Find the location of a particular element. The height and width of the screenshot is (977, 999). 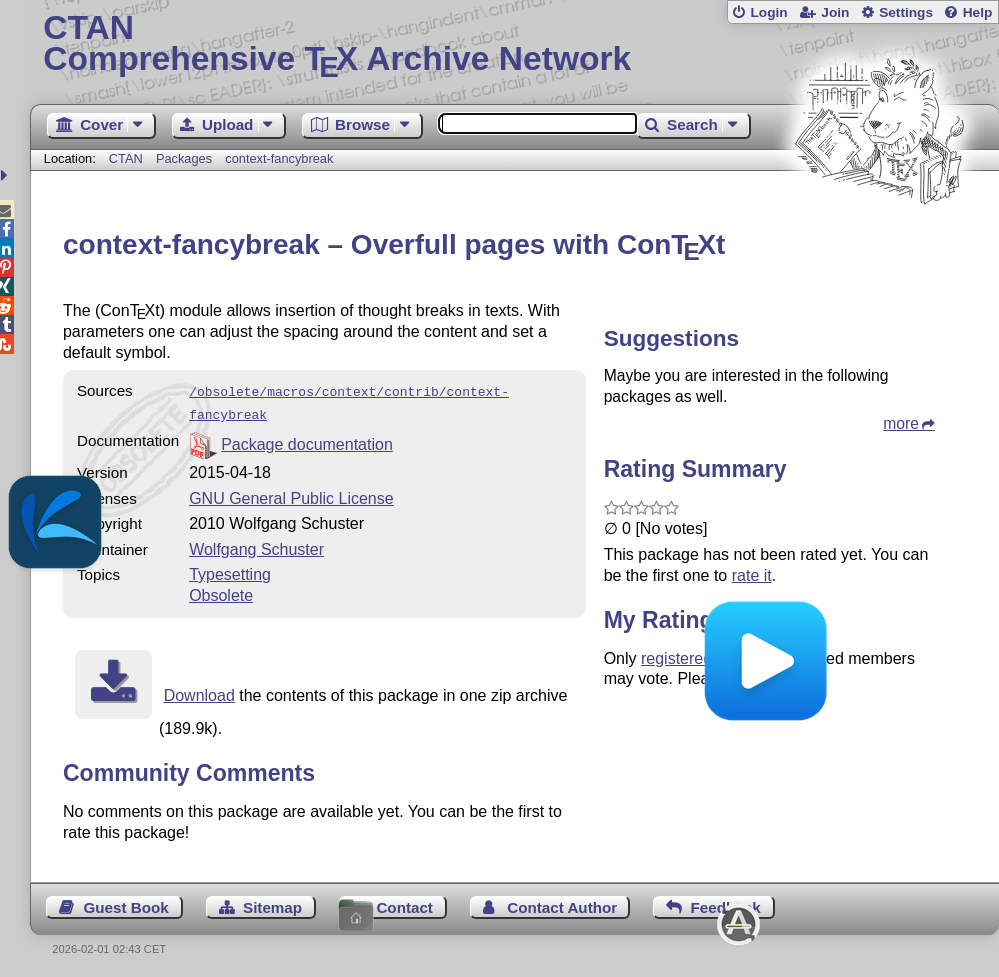

open the software update manager is located at coordinates (738, 924).